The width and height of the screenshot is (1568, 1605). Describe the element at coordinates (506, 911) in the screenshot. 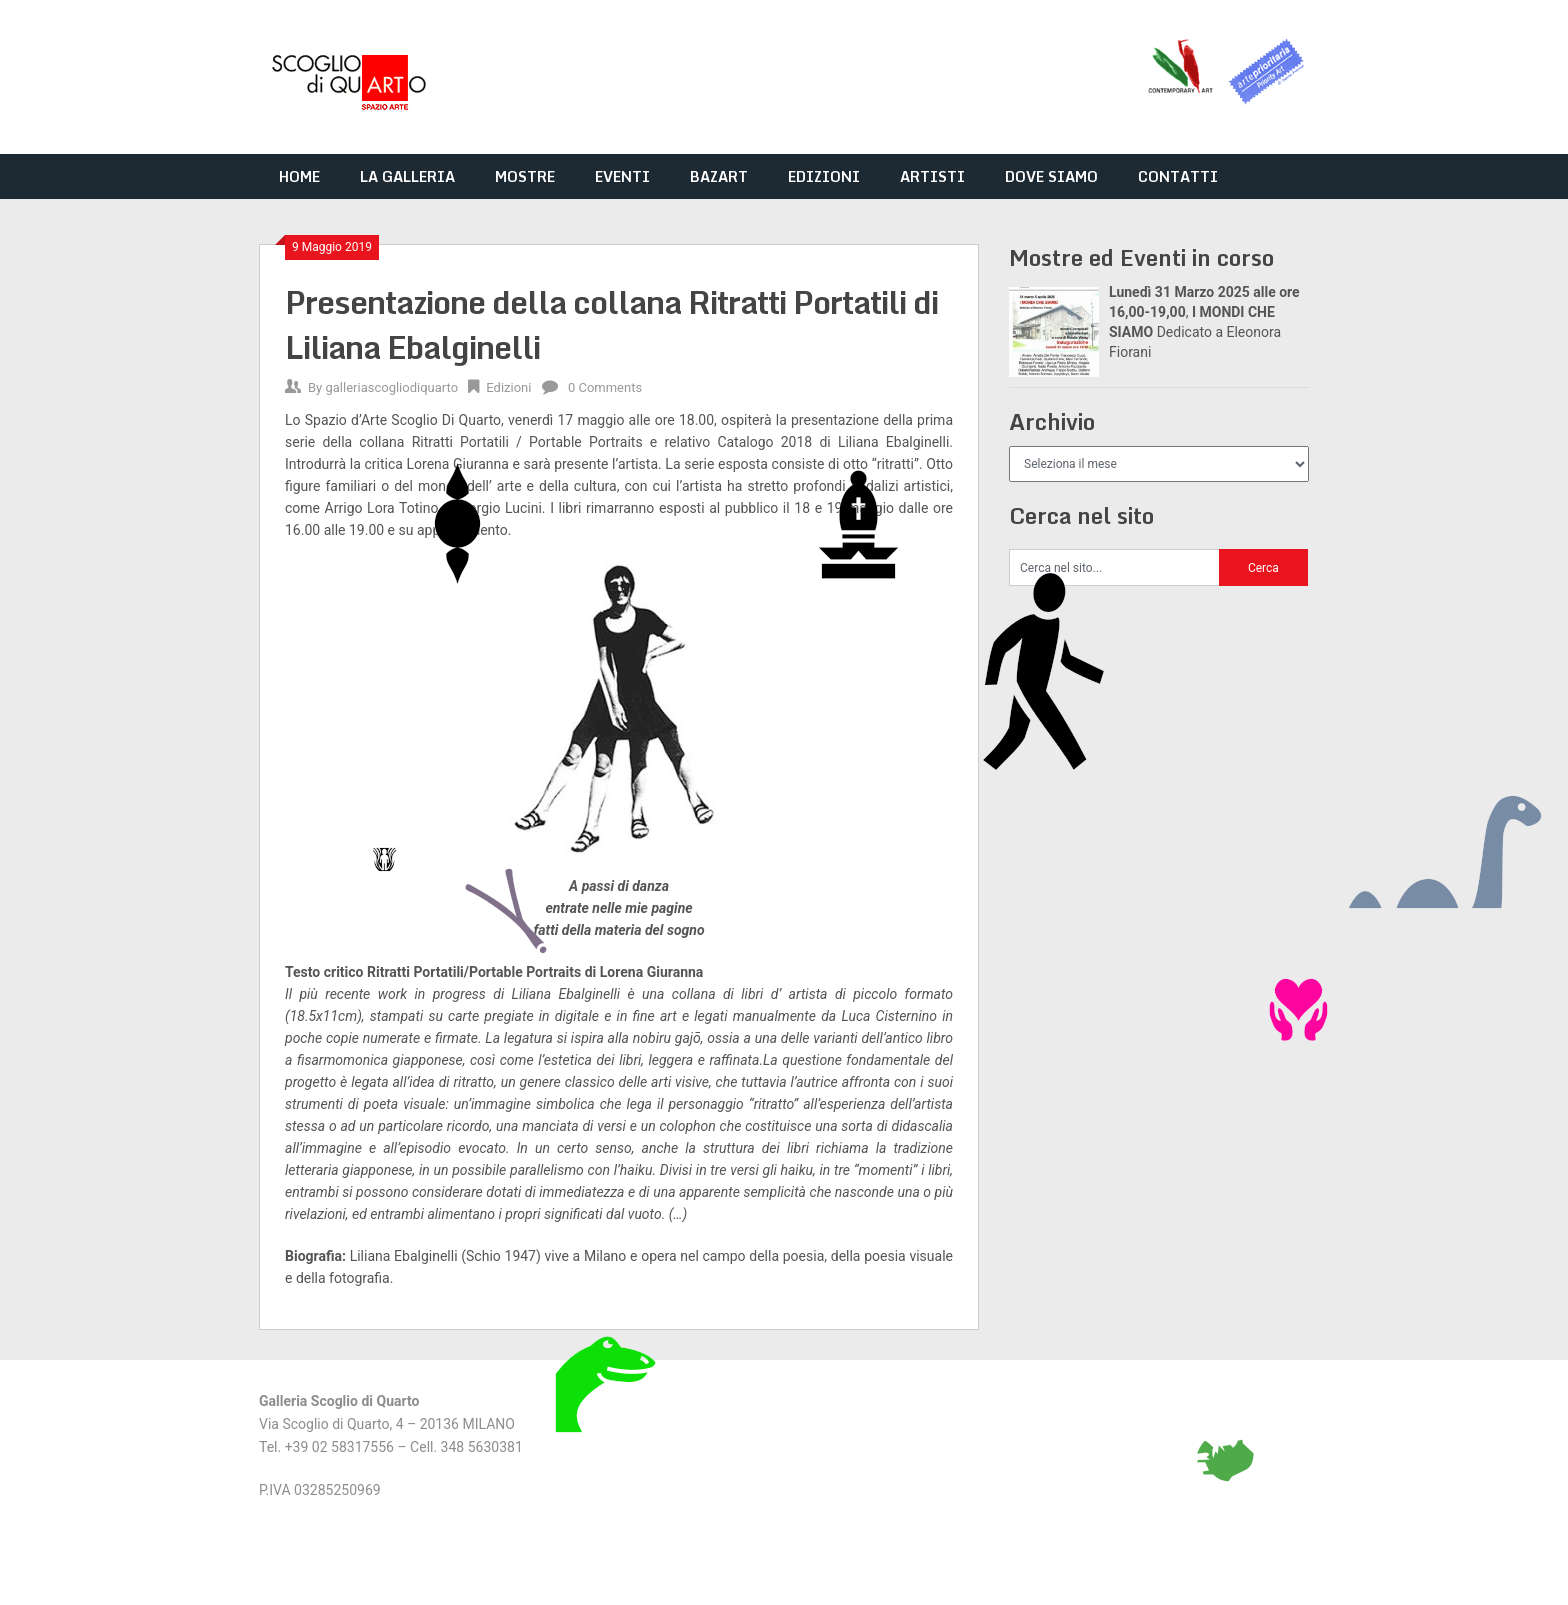

I see `dowsing or divination tool in a game interface` at that location.